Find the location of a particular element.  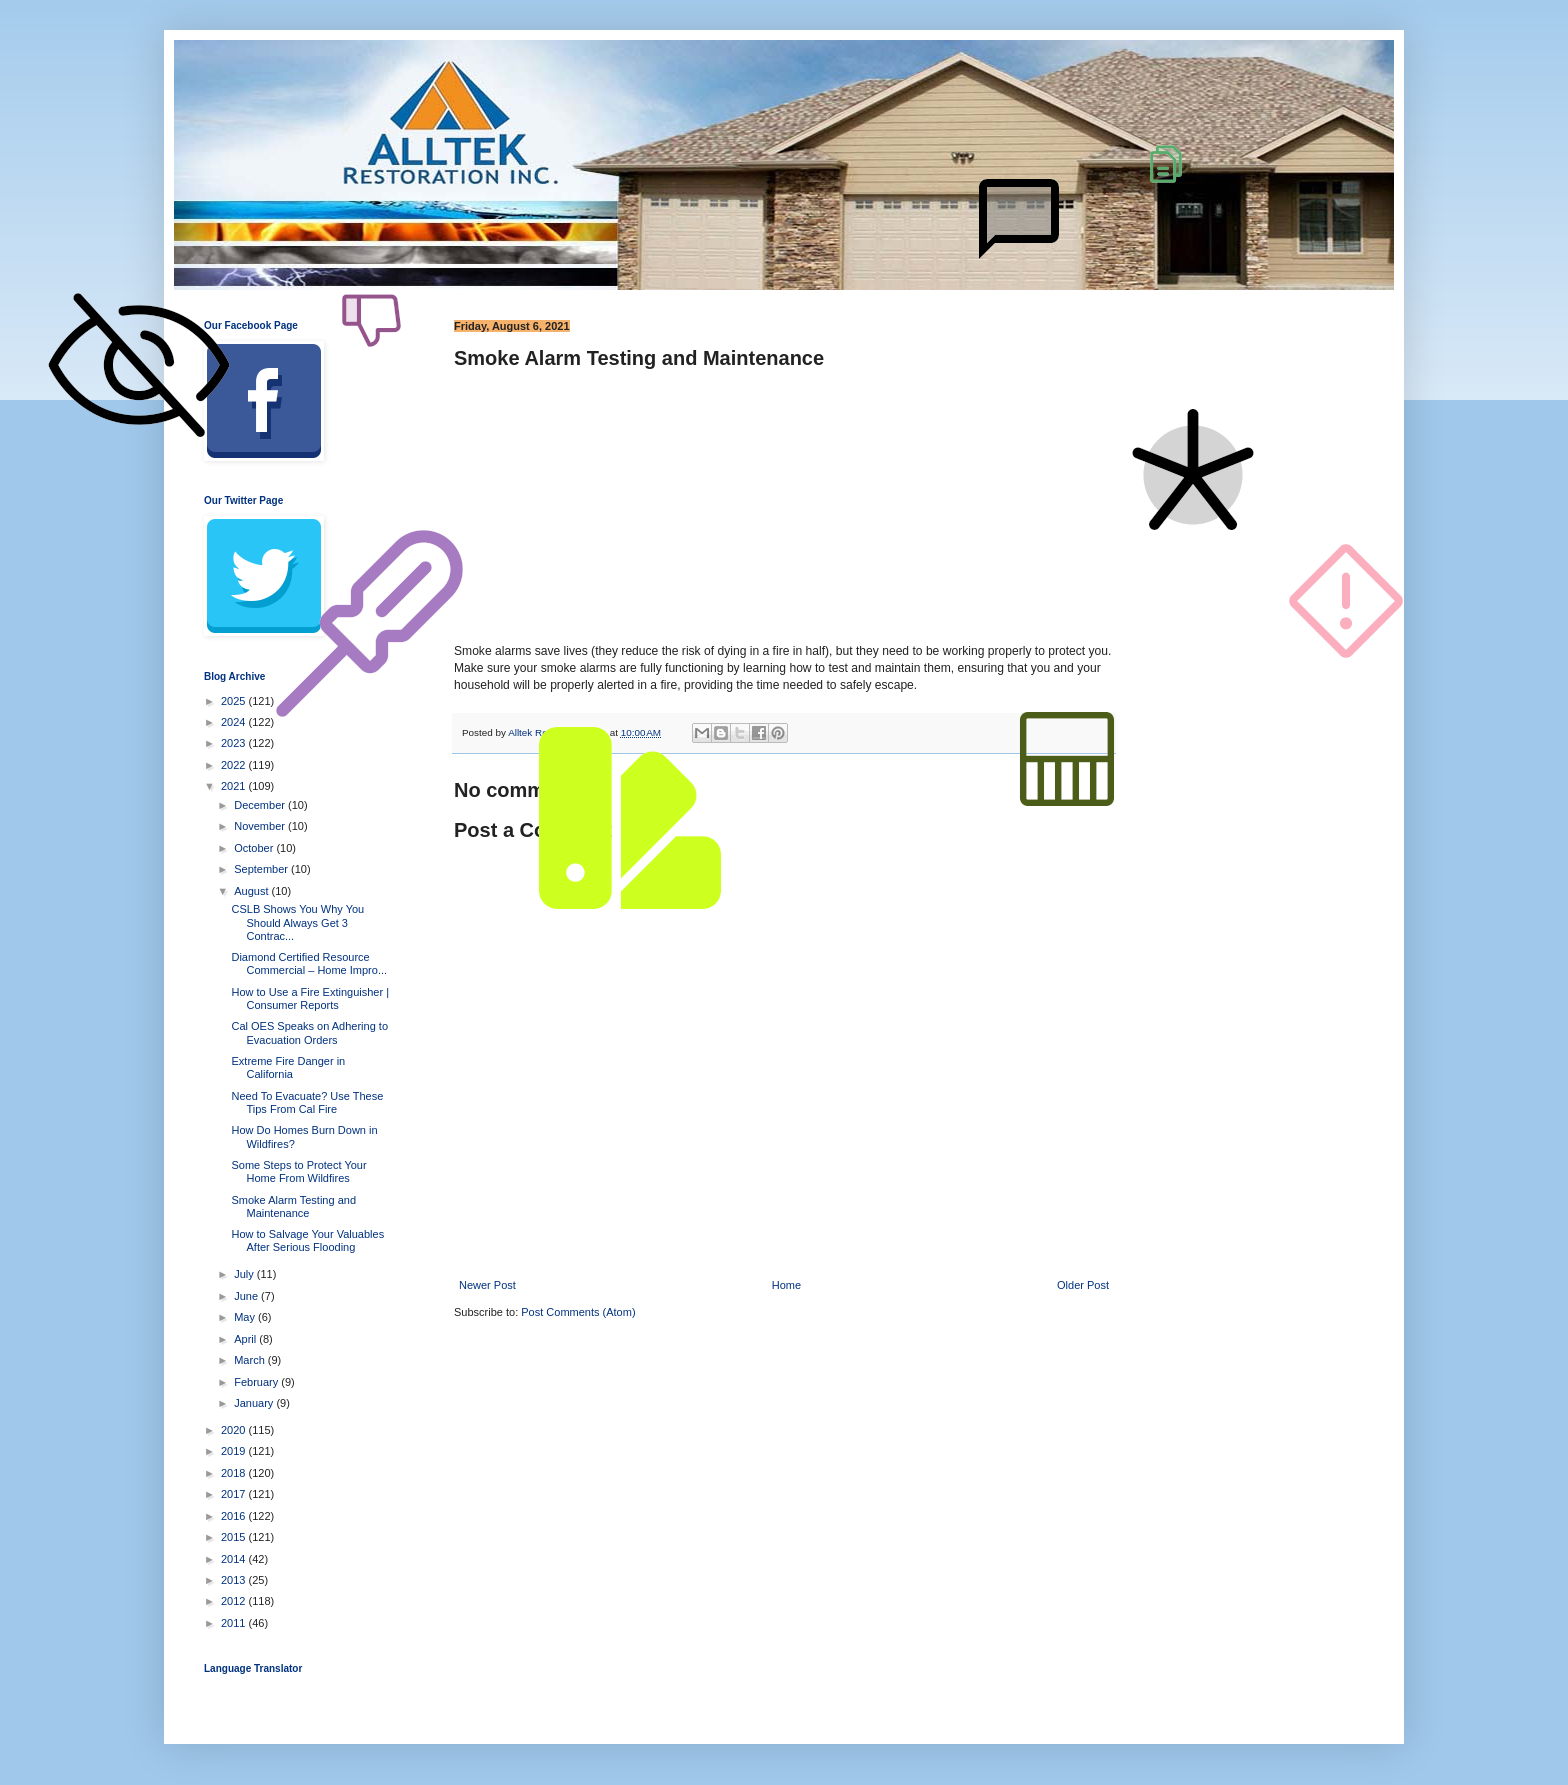

indicates a warning or caution state is located at coordinates (1346, 601).